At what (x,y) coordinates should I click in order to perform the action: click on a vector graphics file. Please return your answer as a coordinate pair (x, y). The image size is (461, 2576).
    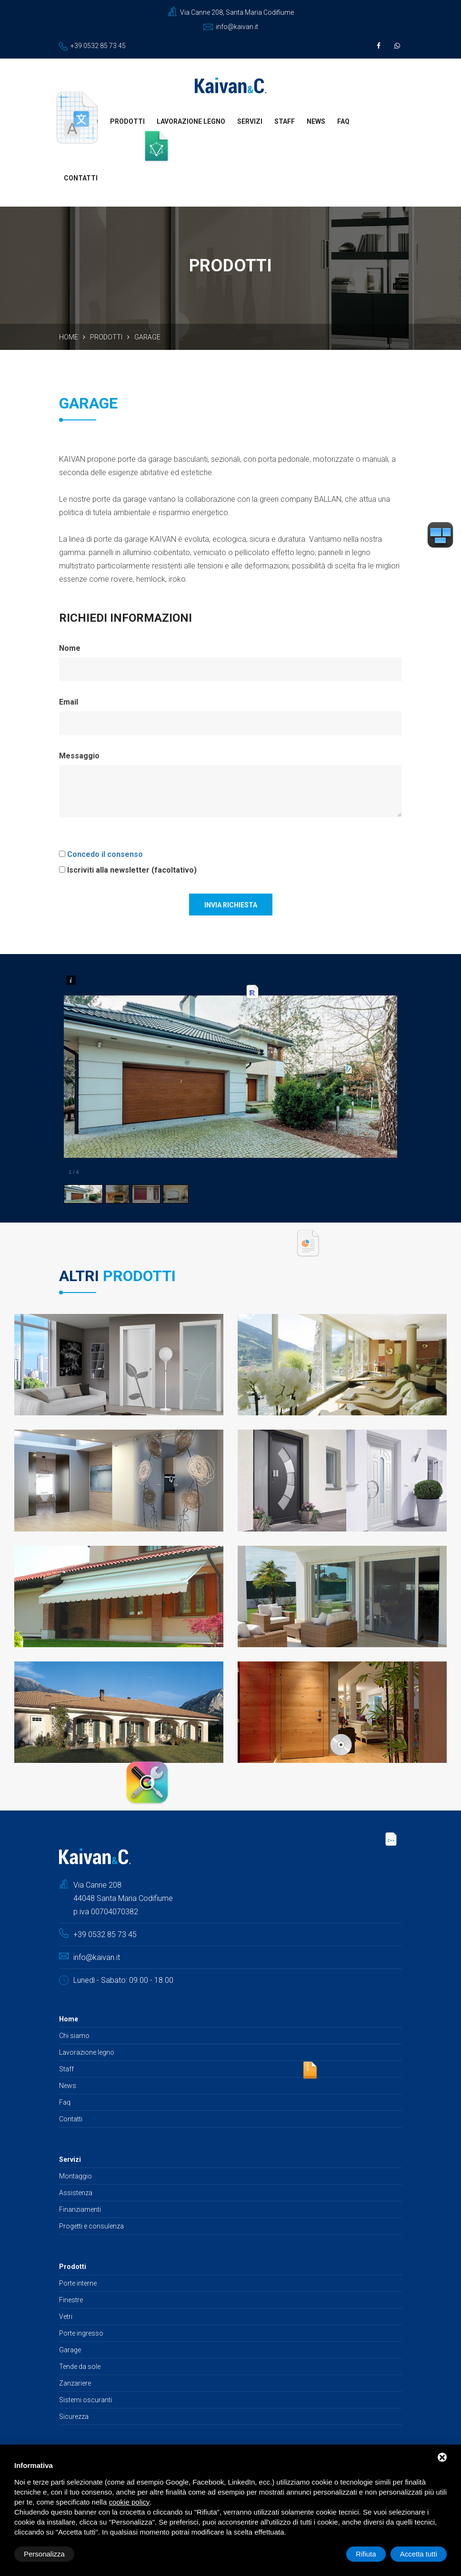
    Looking at the image, I should click on (156, 146).